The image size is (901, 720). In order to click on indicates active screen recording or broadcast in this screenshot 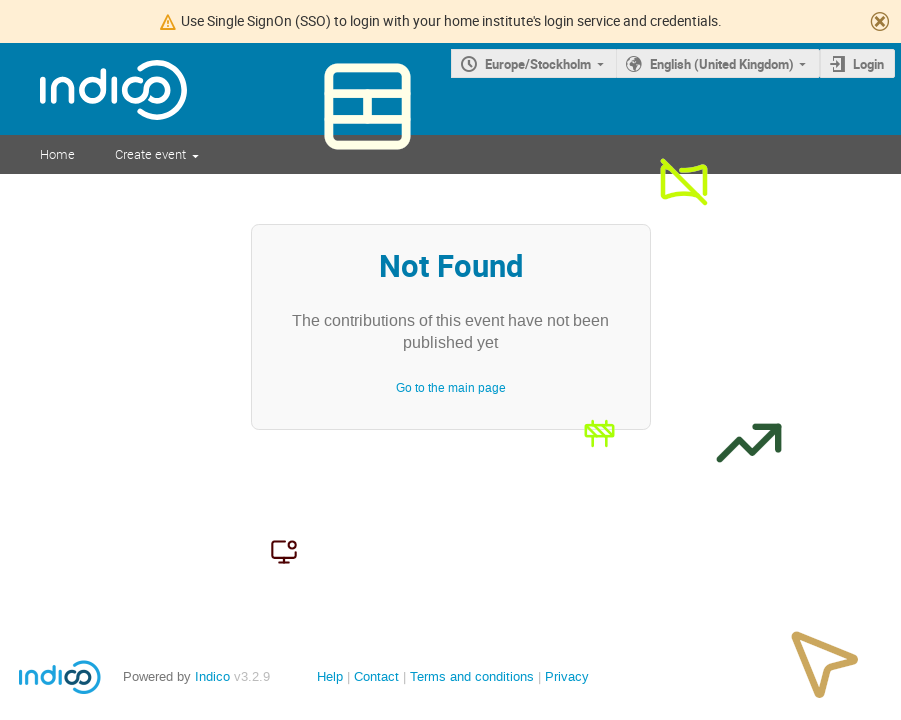, I will do `click(284, 552)`.